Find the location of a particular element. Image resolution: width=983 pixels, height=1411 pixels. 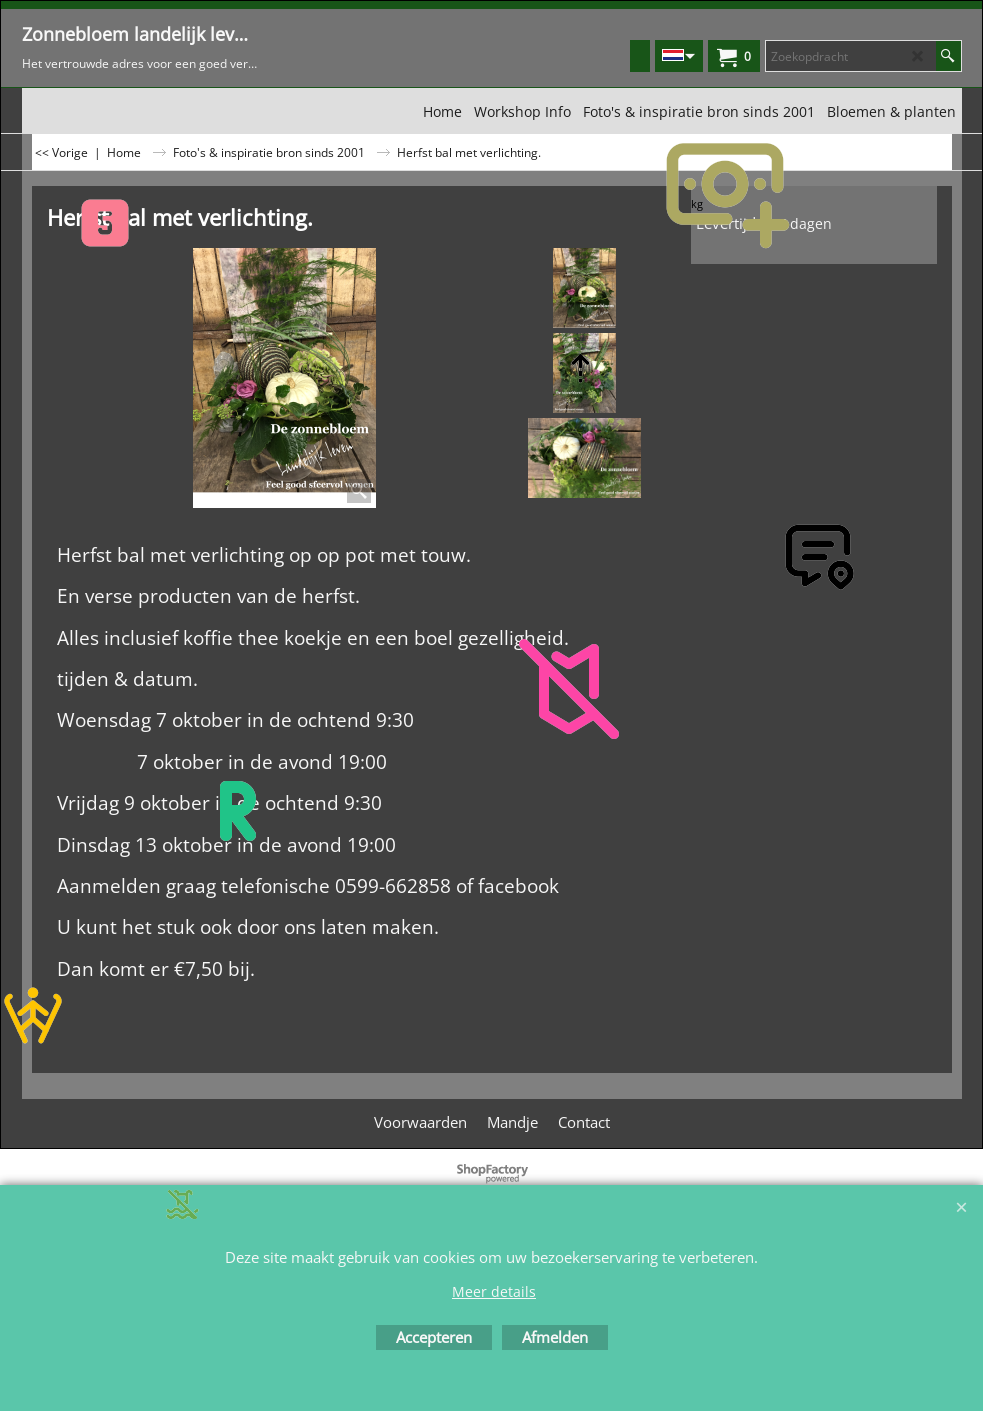

upload in progress is located at coordinates (580, 368).